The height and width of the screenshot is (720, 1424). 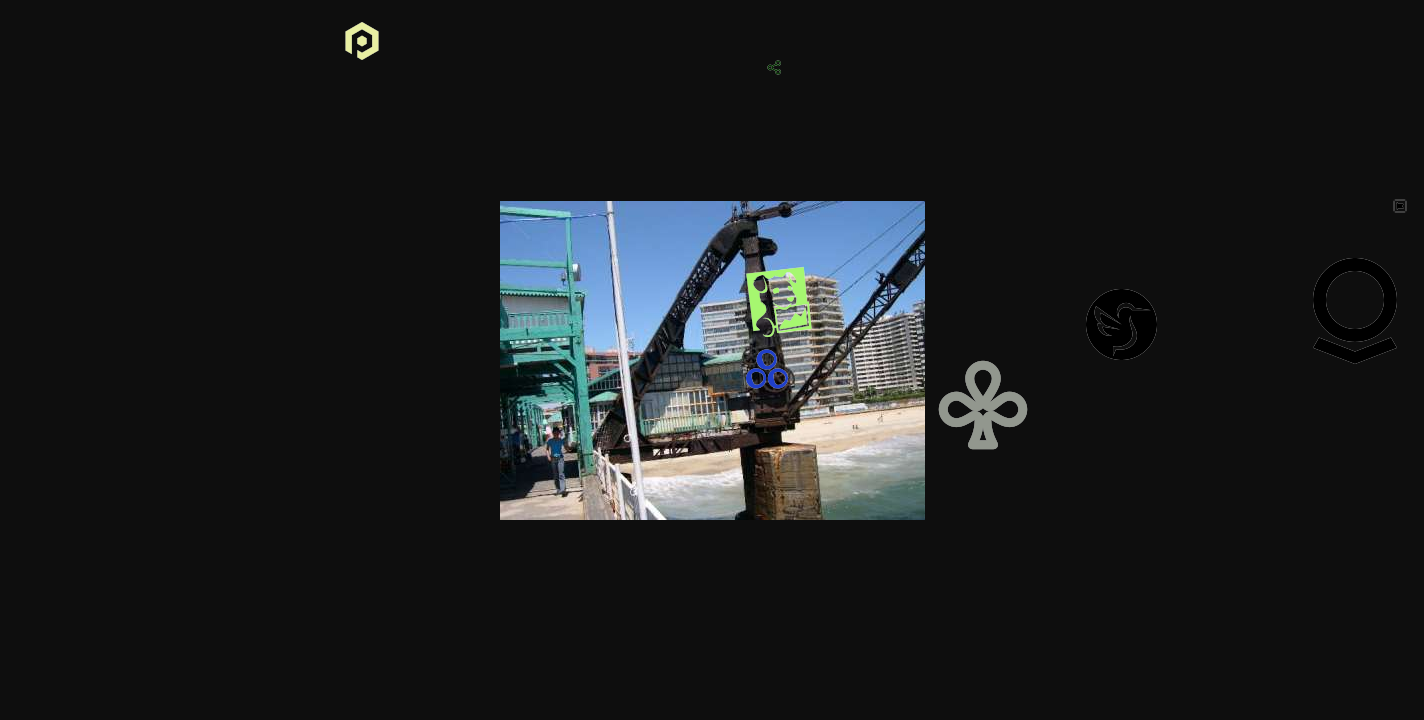 What do you see at coordinates (774, 67) in the screenshot?
I see `share this content` at bounding box center [774, 67].